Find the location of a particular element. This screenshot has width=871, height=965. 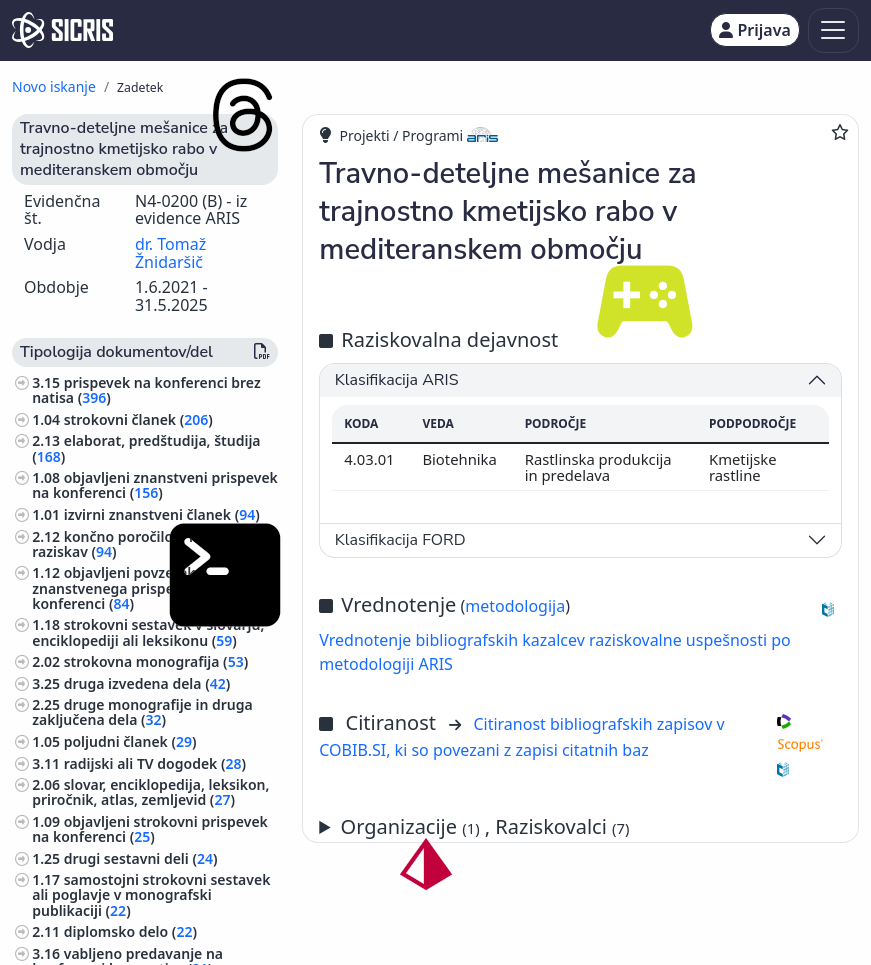

open terminal or command line interface is located at coordinates (225, 575).